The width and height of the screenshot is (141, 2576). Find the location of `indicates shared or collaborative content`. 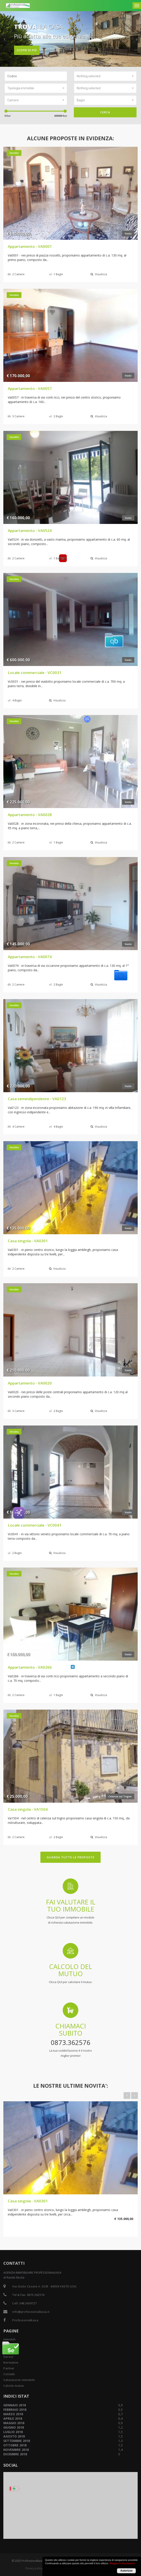

indicates shared or collaborative content is located at coordinates (87, 719).